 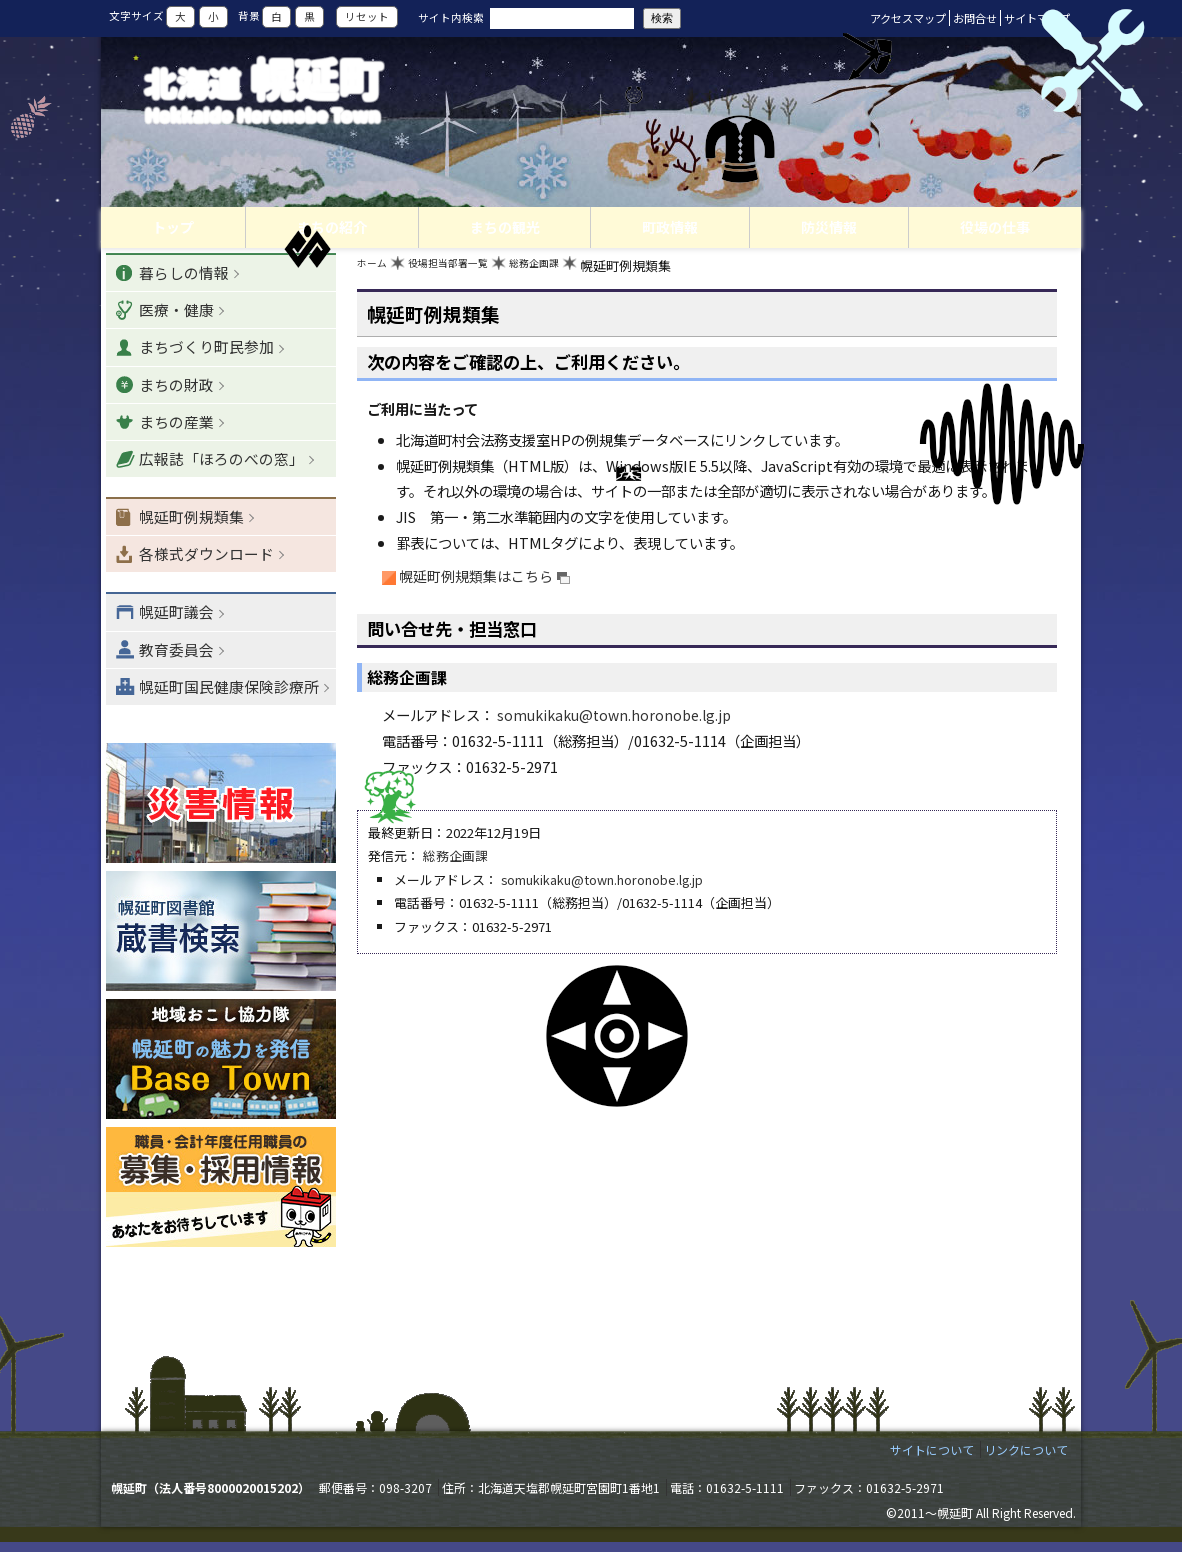 What do you see at coordinates (307, 248) in the screenshot?
I see `indicates unlimited or infinite gameplay mode` at bounding box center [307, 248].